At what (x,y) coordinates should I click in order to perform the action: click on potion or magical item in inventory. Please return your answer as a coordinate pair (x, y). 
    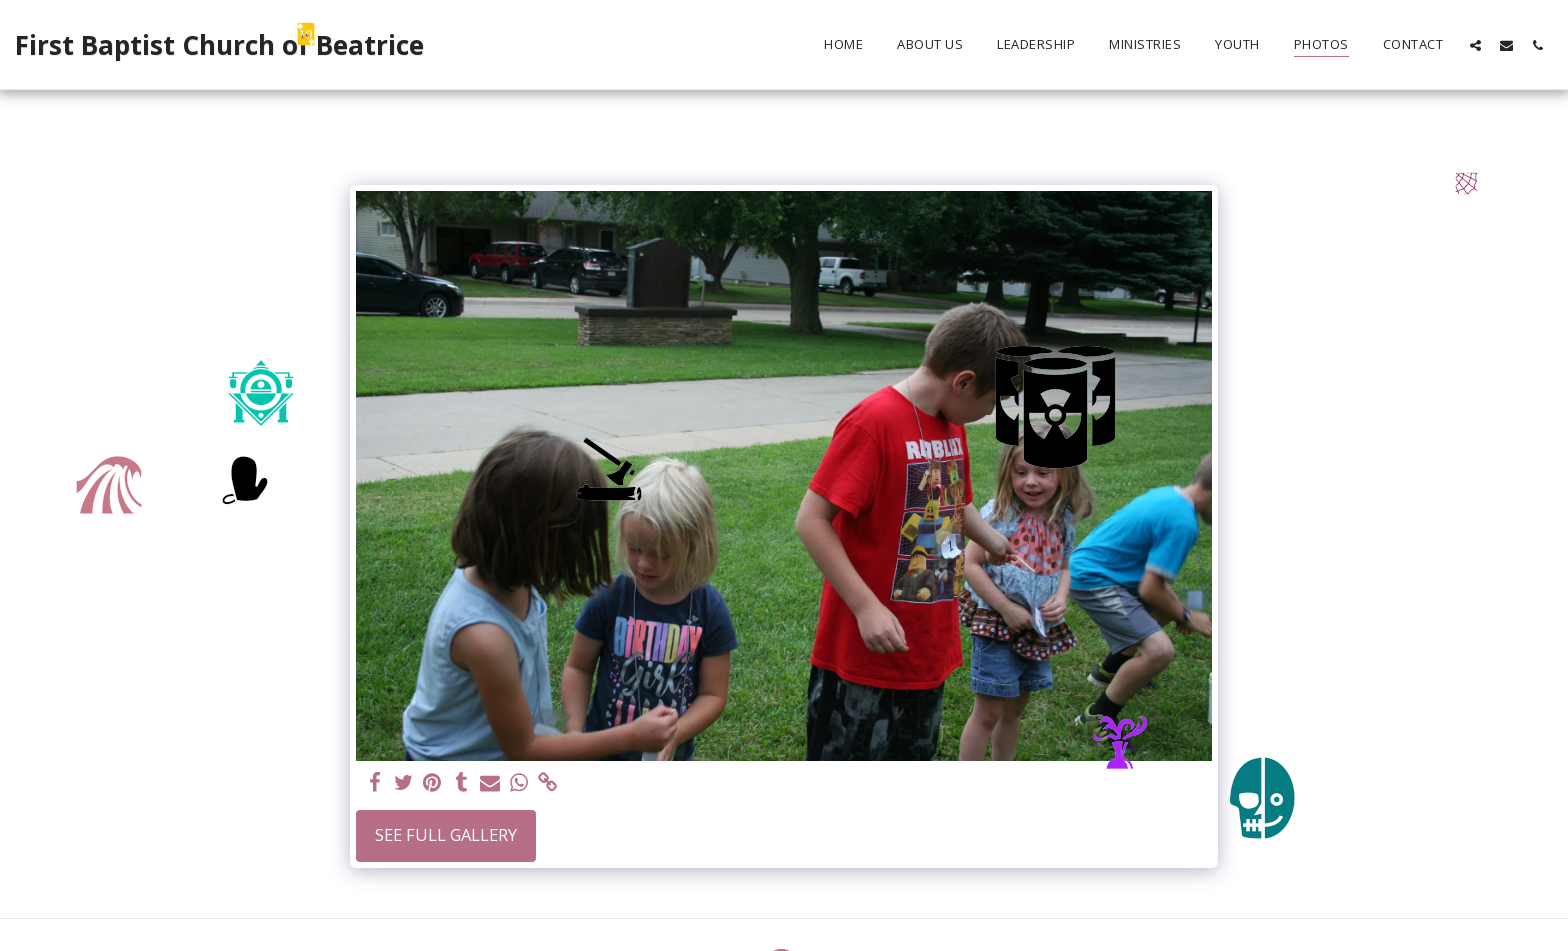
    Looking at the image, I should click on (1120, 742).